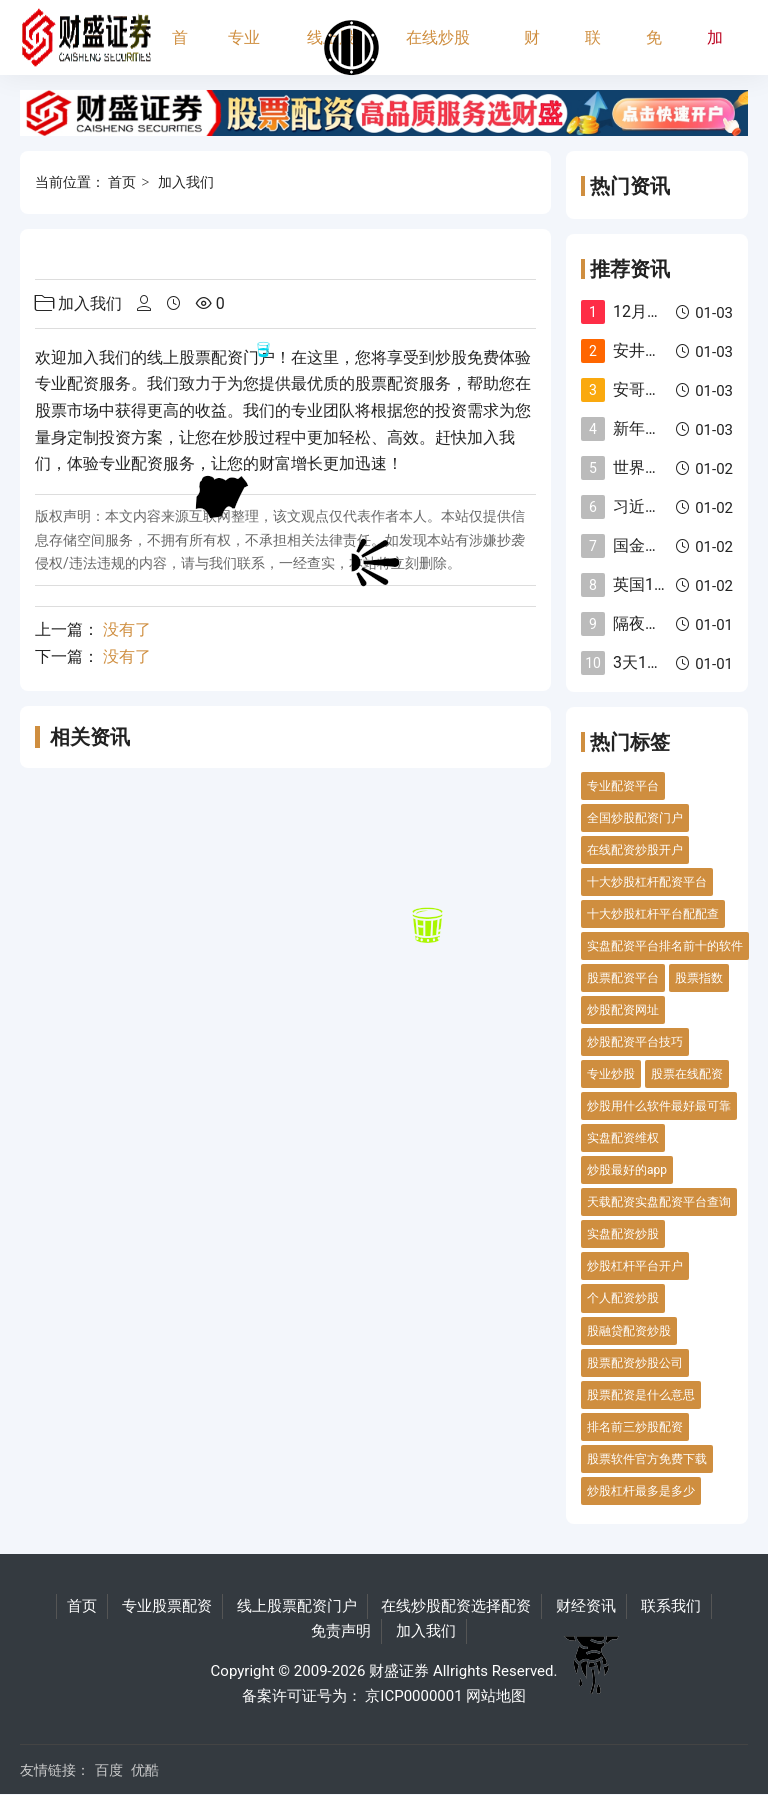  What do you see at coordinates (427, 919) in the screenshot?
I see `indicates a full inventory or storage container` at bounding box center [427, 919].